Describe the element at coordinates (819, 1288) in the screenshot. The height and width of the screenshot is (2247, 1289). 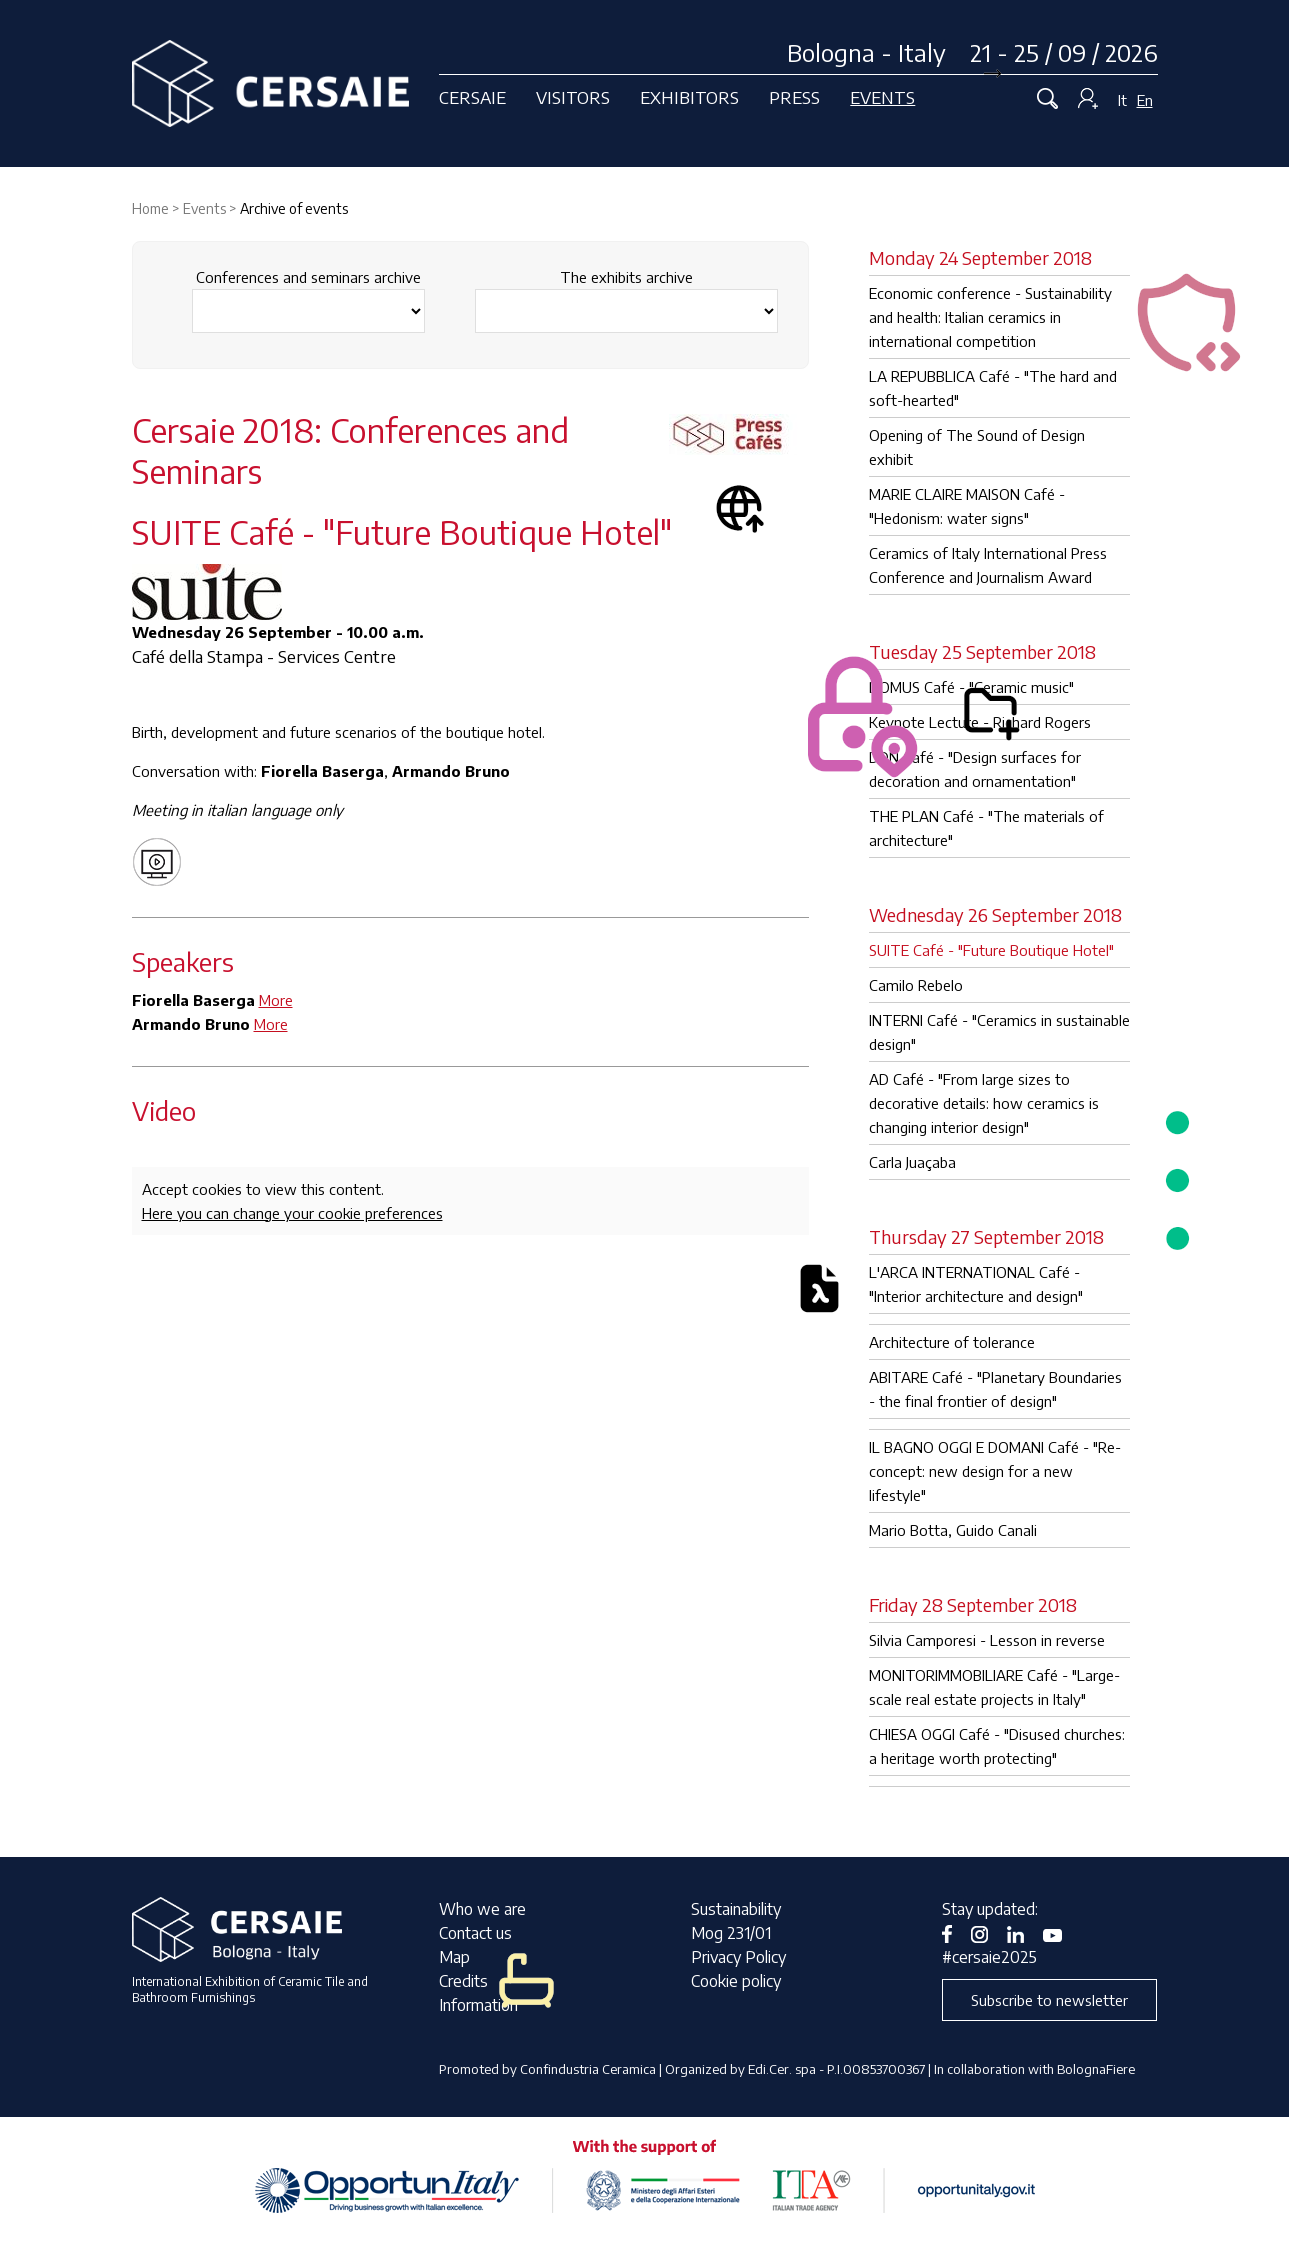
I see `open a lambda function file` at that location.